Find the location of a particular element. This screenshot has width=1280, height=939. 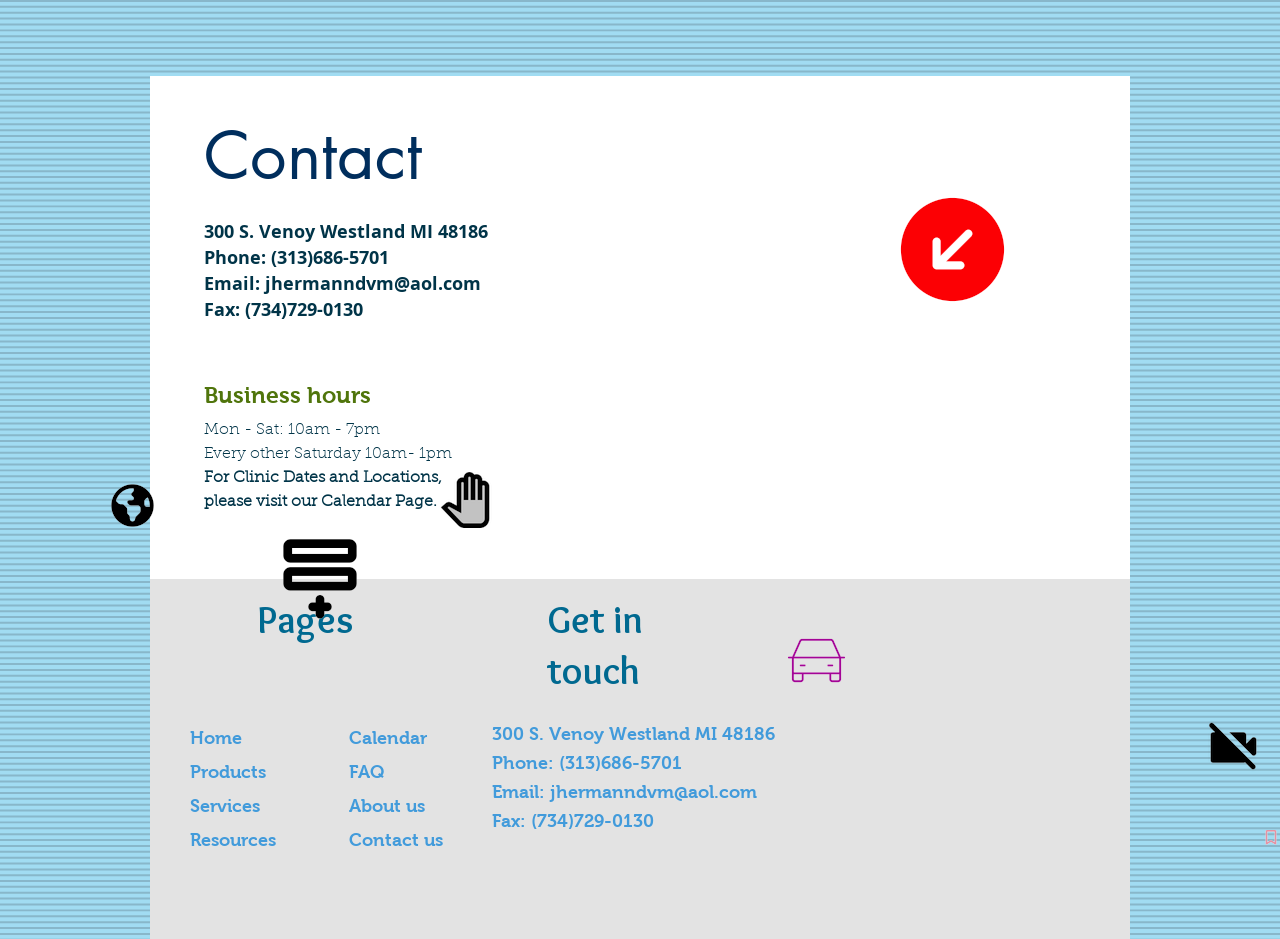

switch to global or worldwide view is located at coordinates (132, 505).